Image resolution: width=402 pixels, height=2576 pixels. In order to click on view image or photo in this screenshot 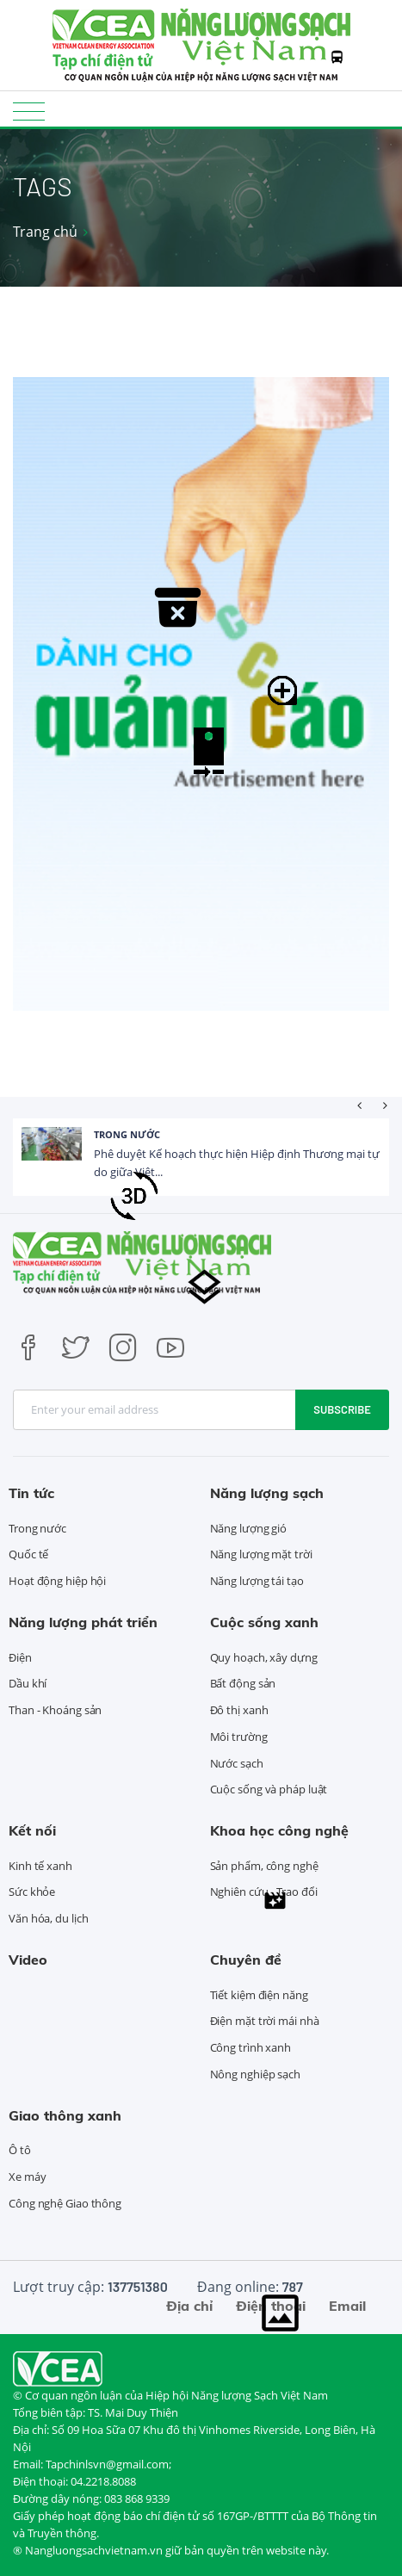, I will do `click(280, 2313)`.